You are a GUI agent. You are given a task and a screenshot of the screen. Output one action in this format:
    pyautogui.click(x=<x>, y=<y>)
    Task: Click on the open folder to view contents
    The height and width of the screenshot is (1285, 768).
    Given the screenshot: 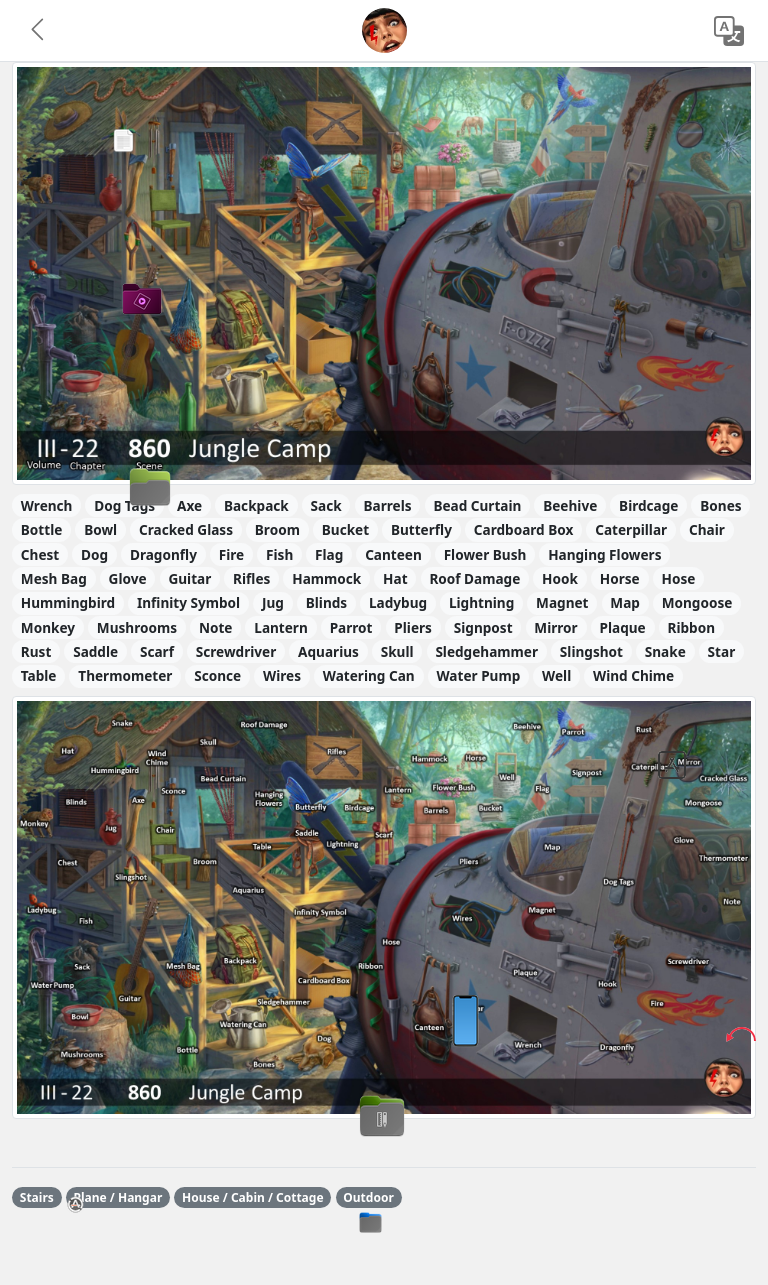 What is the action you would take?
    pyautogui.click(x=370, y=1222)
    